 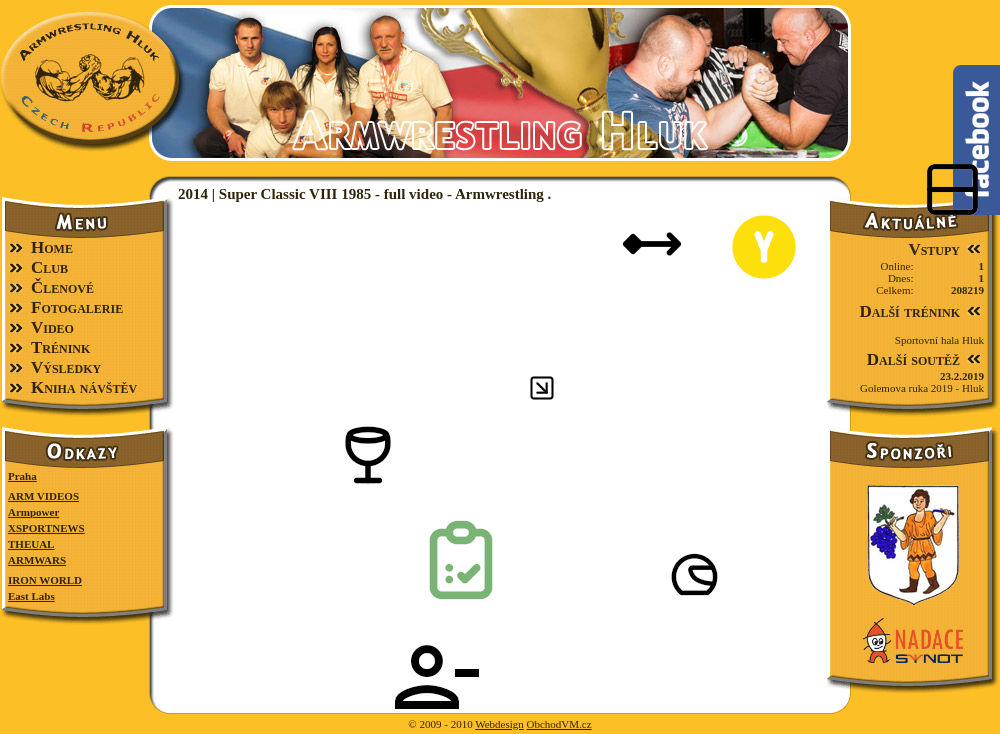 What do you see at coordinates (368, 455) in the screenshot?
I see `view cocktail or drink menu` at bounding box center [368, 455].